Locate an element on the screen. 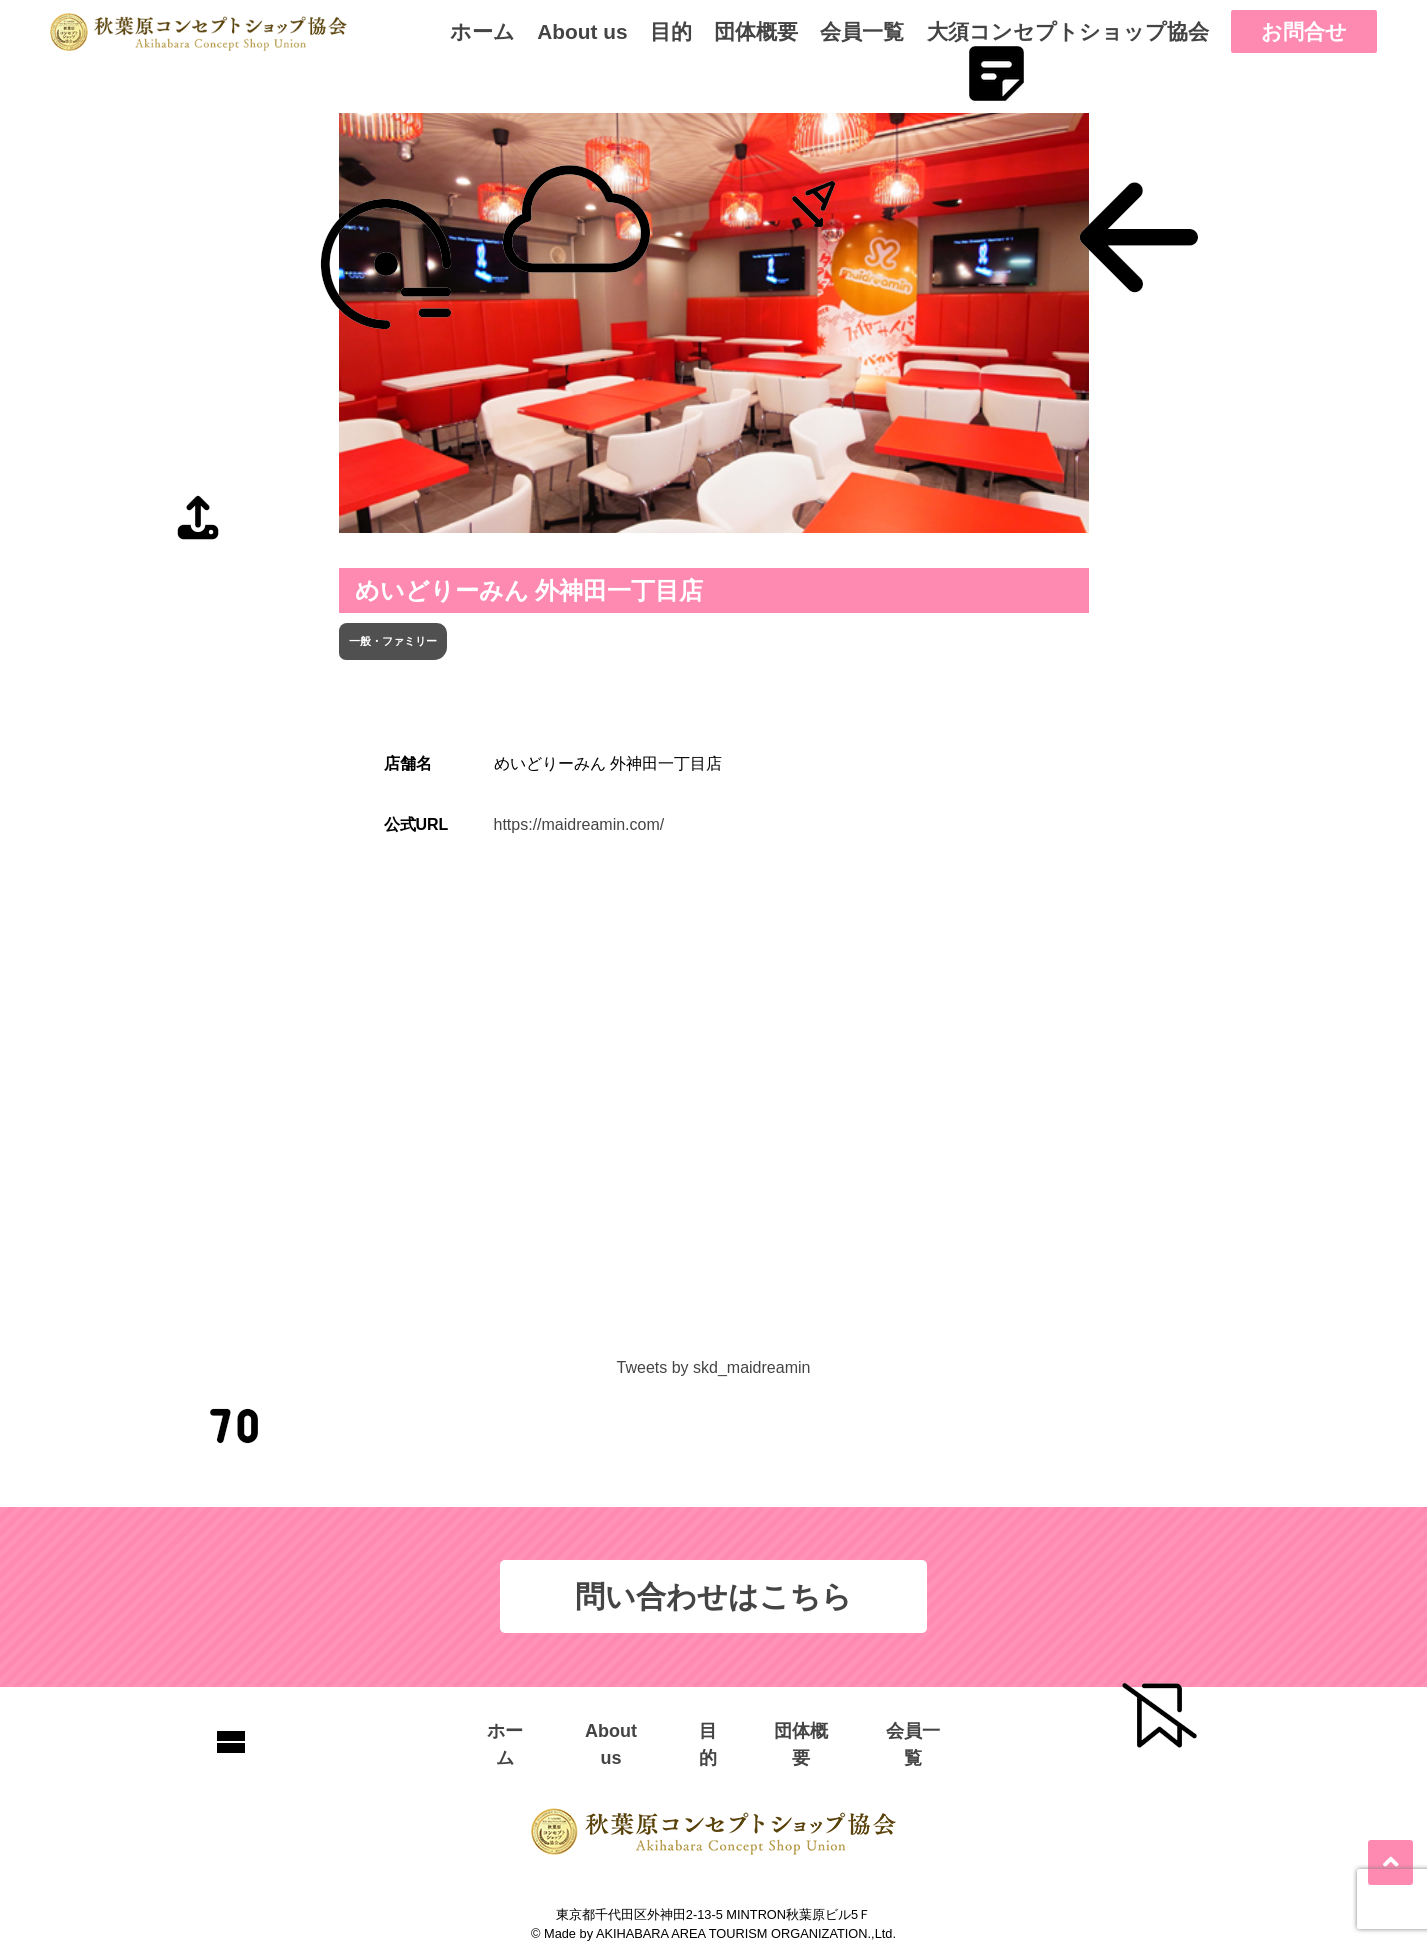 The image size is (1427, 1943). go back to the previous page is located at coordinates (1143, 240).